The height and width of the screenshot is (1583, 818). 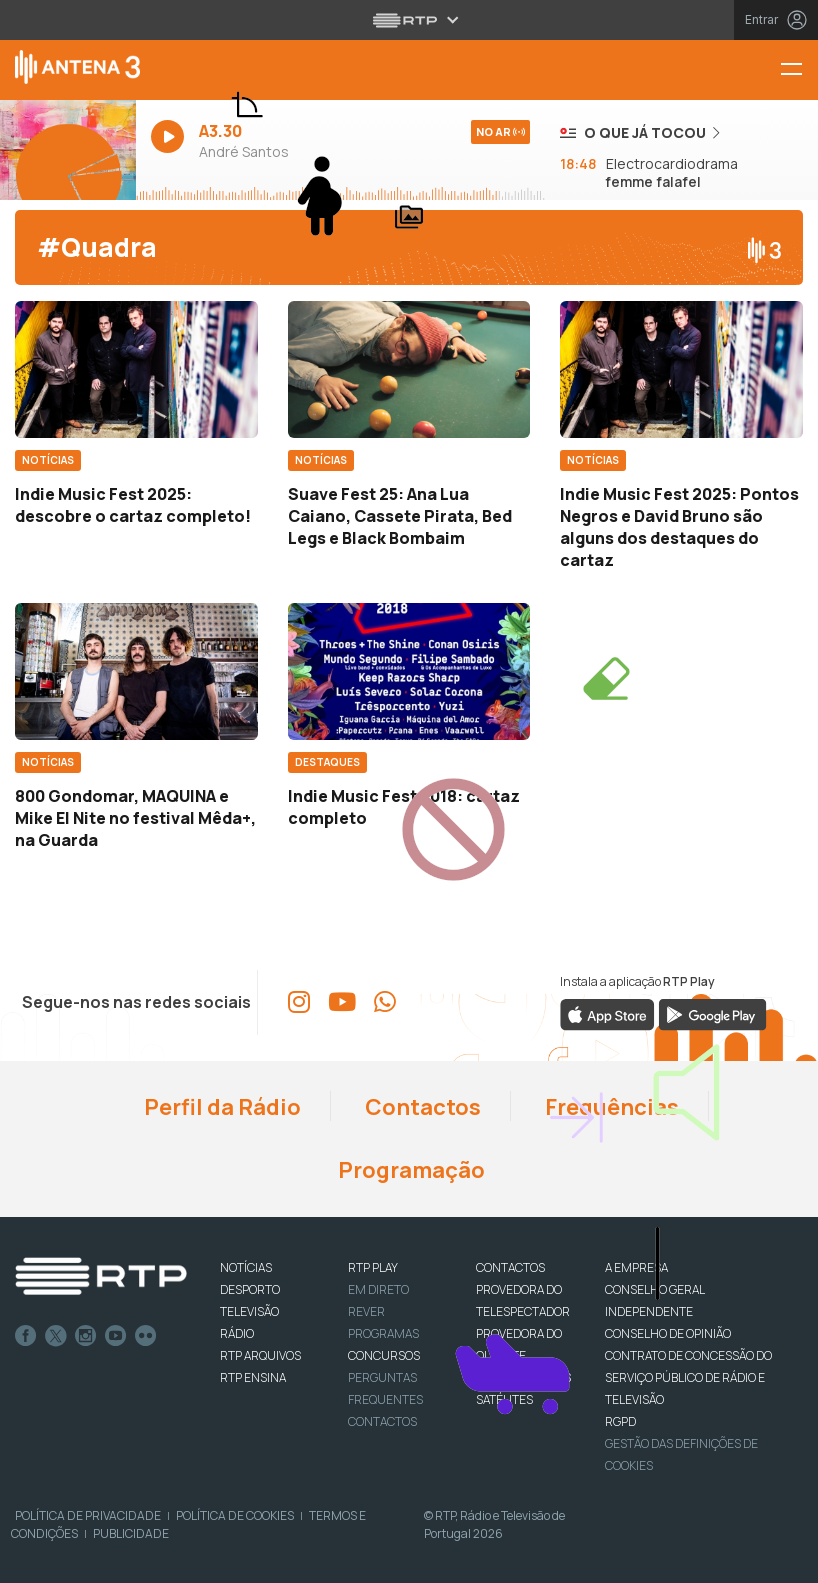 I want to click on erase or clear content, so click(x=606, y=678).